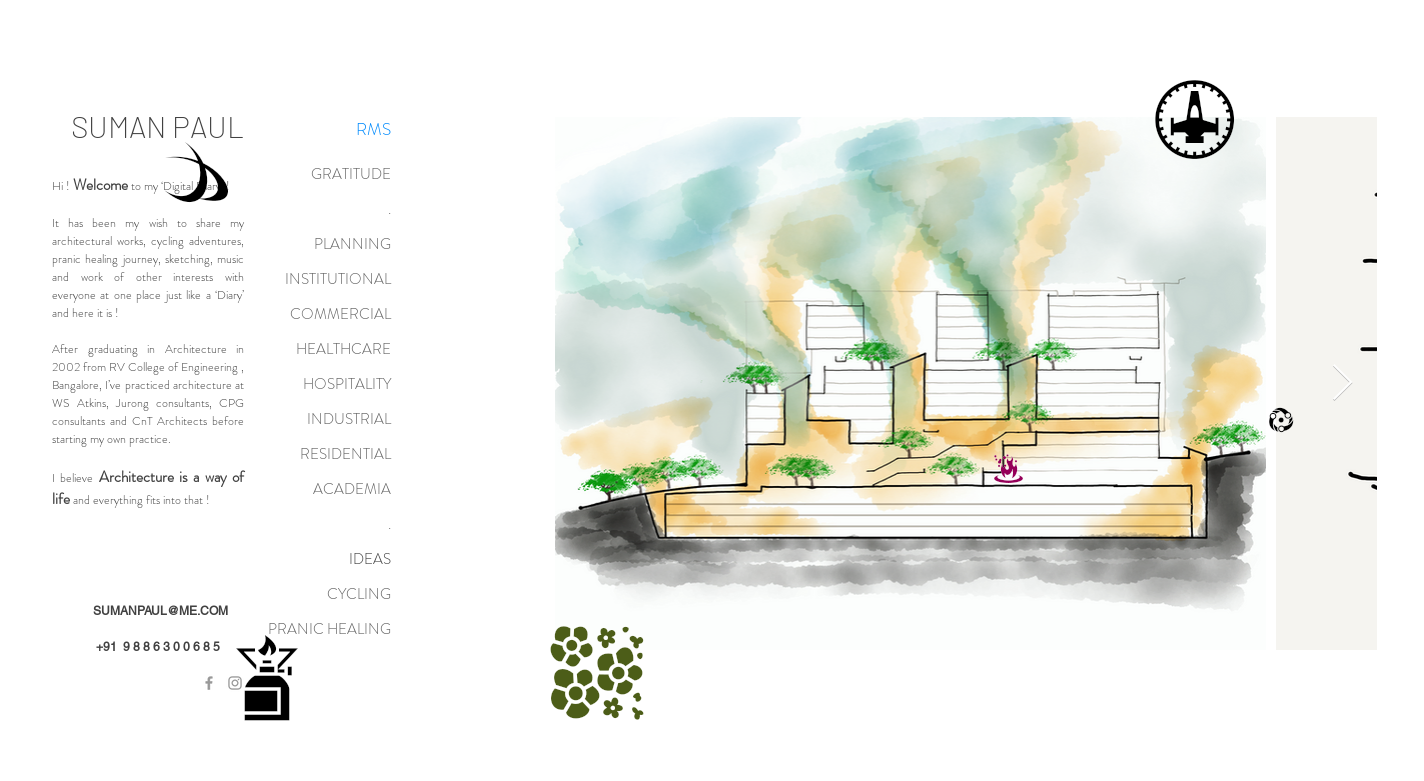 Image resolution: width=1424 pixels, height=781 pixels. Describe the element at coordinates (196, 175) in the screenshot. I see `indicates a slash or cutting attack action` at that location.